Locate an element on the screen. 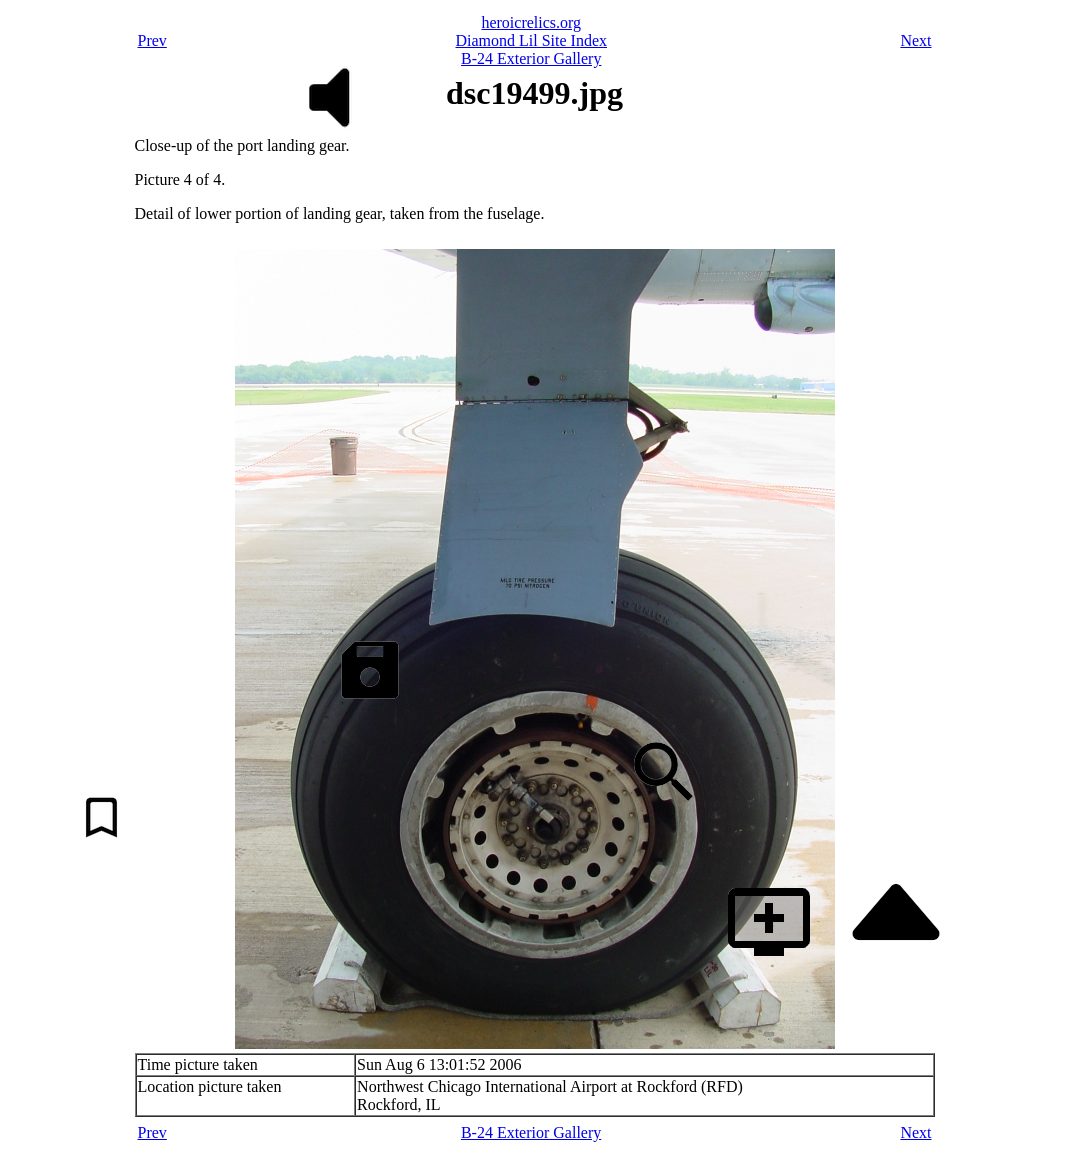 Image resolution: width=1069 pixels, height=1156 pixels. mute or unmute audio is located at coordinates (331, 97).